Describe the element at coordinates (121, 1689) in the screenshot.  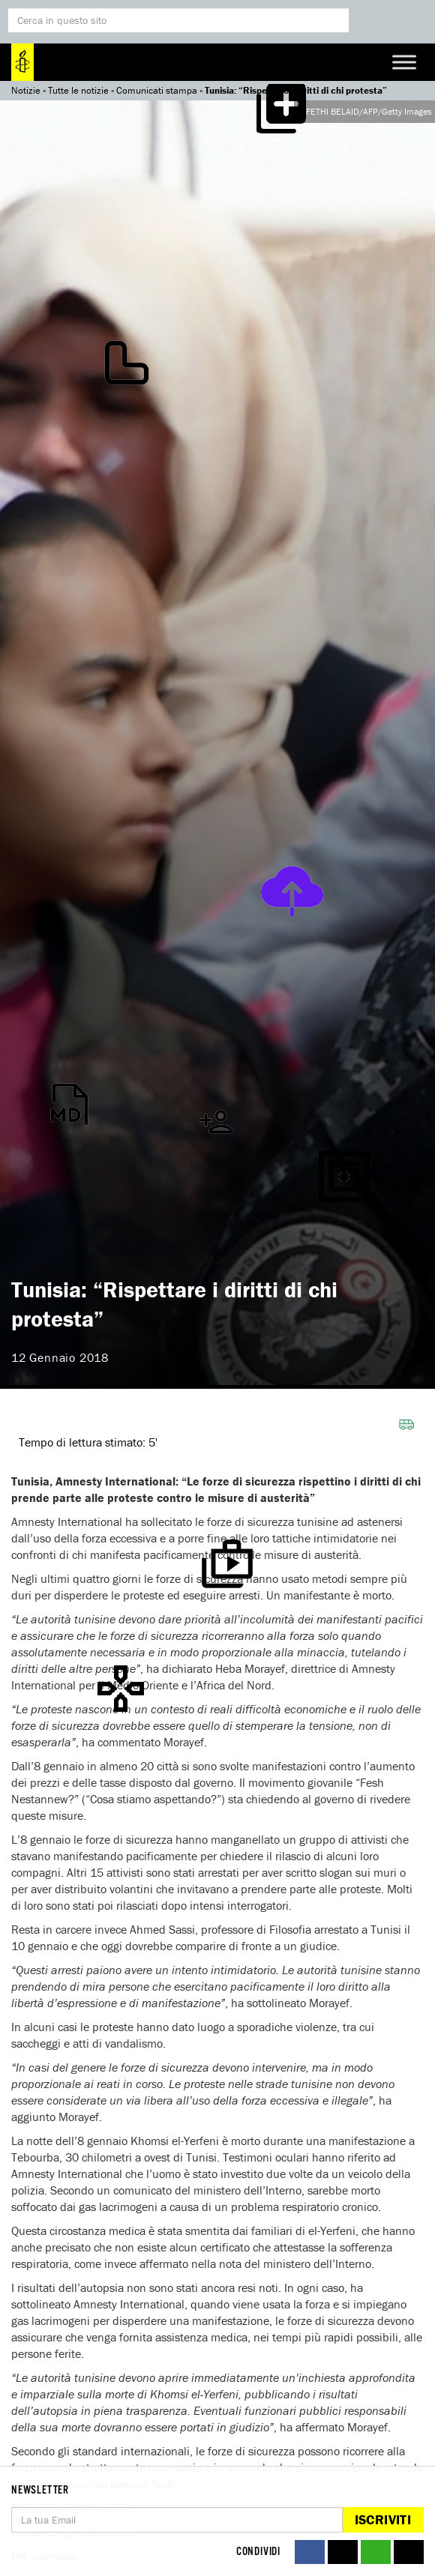
I see `open games or gaming section` at that location.